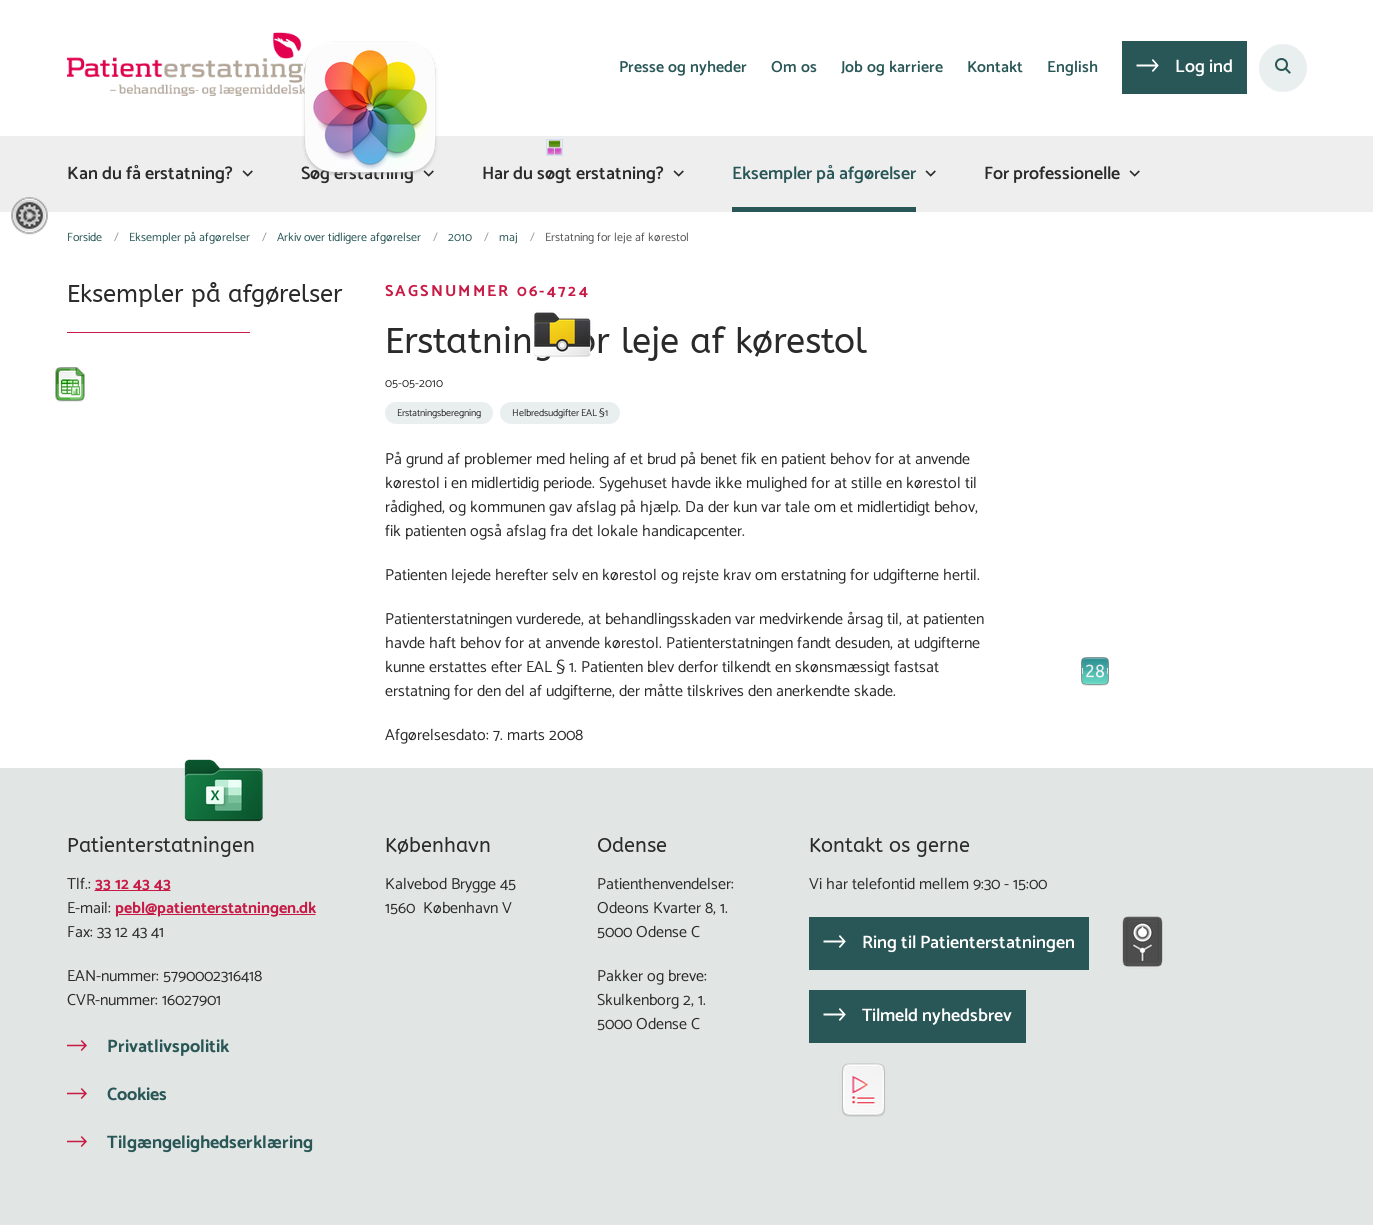 Image resolution: width=1373 pixels, height=1225 pixels. I want to click on open the calendar app, so click(1095, 671).